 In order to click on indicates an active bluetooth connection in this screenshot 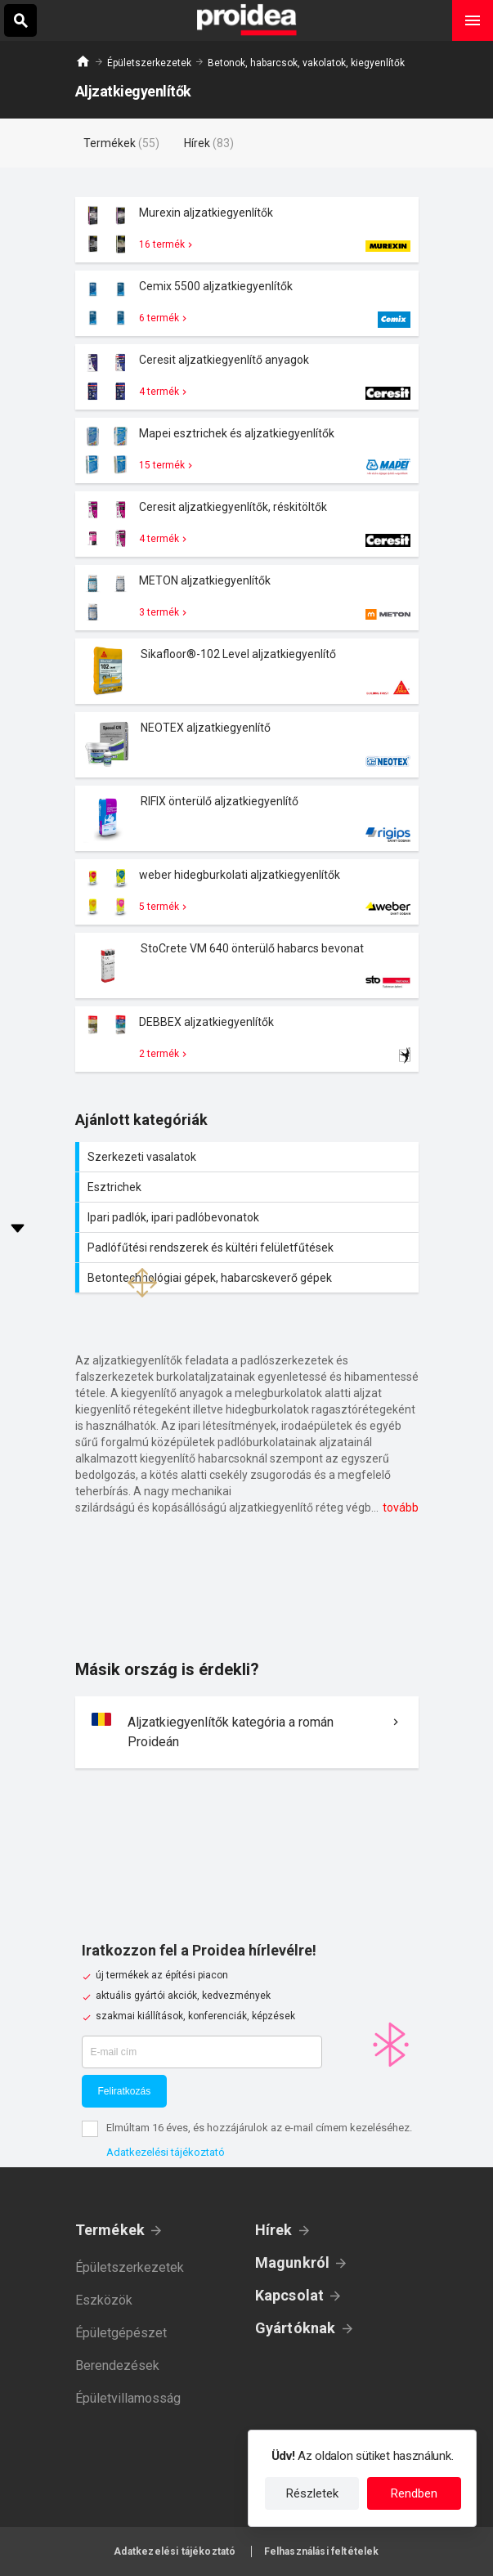, I will do `click(390, 2045)`.